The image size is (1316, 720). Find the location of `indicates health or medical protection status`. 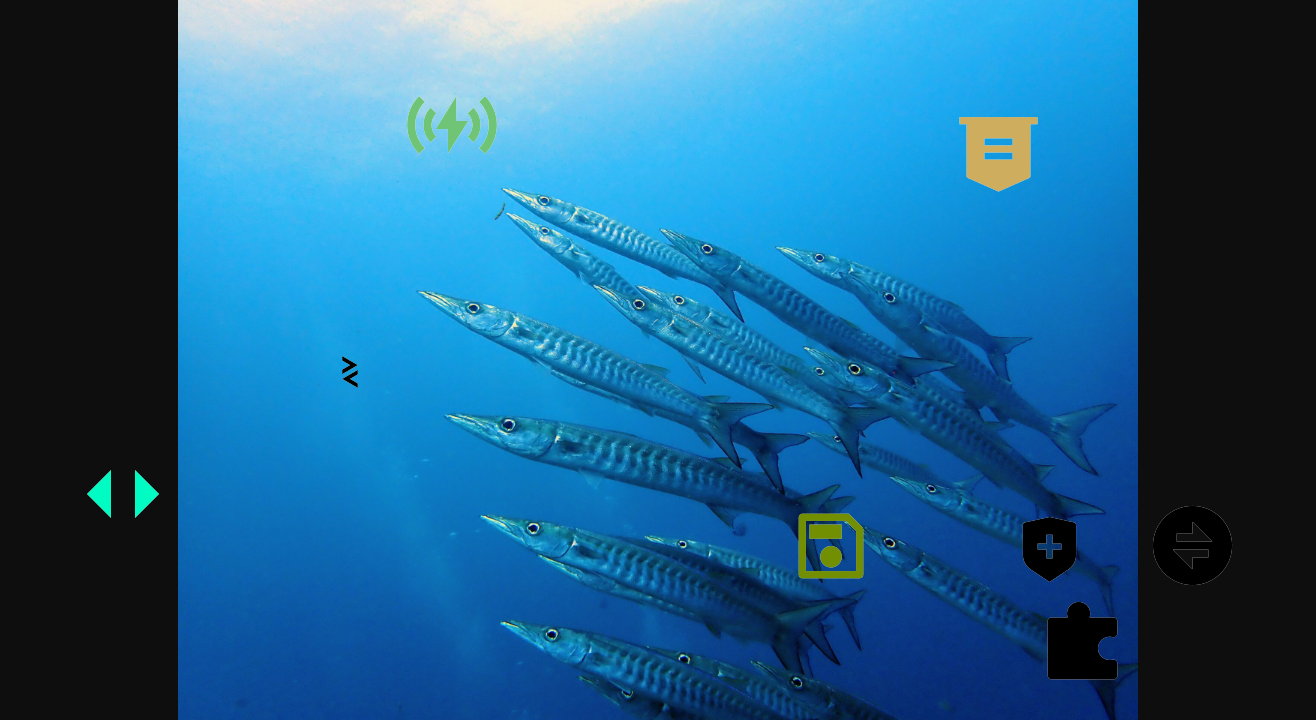

indicates health or medical protection status is located at coordinates (1049, 549).